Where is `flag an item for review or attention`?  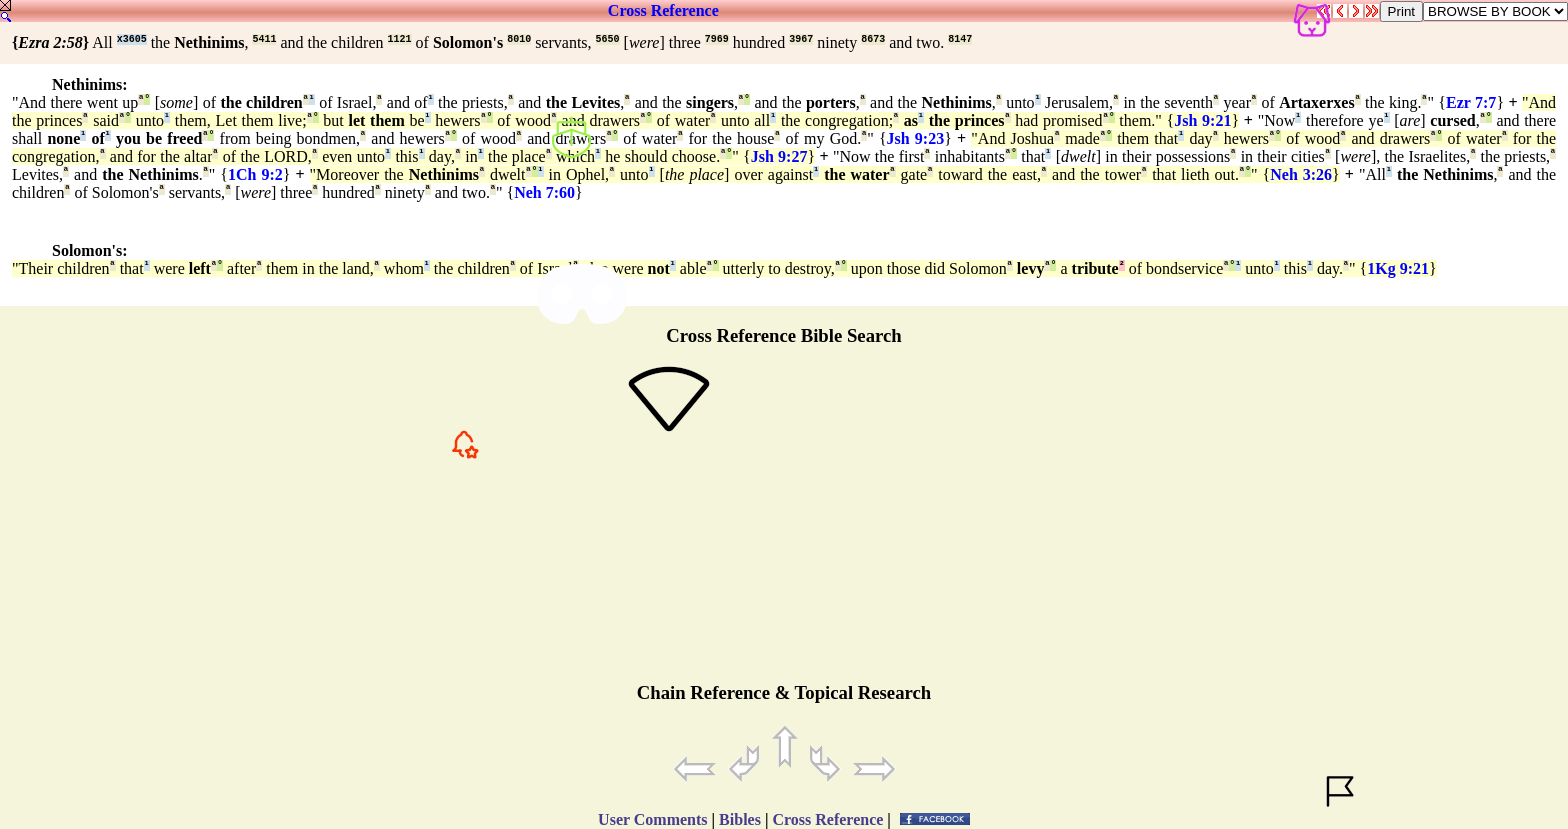 flag an item for review or attention is located at coordinates (1339, 791).